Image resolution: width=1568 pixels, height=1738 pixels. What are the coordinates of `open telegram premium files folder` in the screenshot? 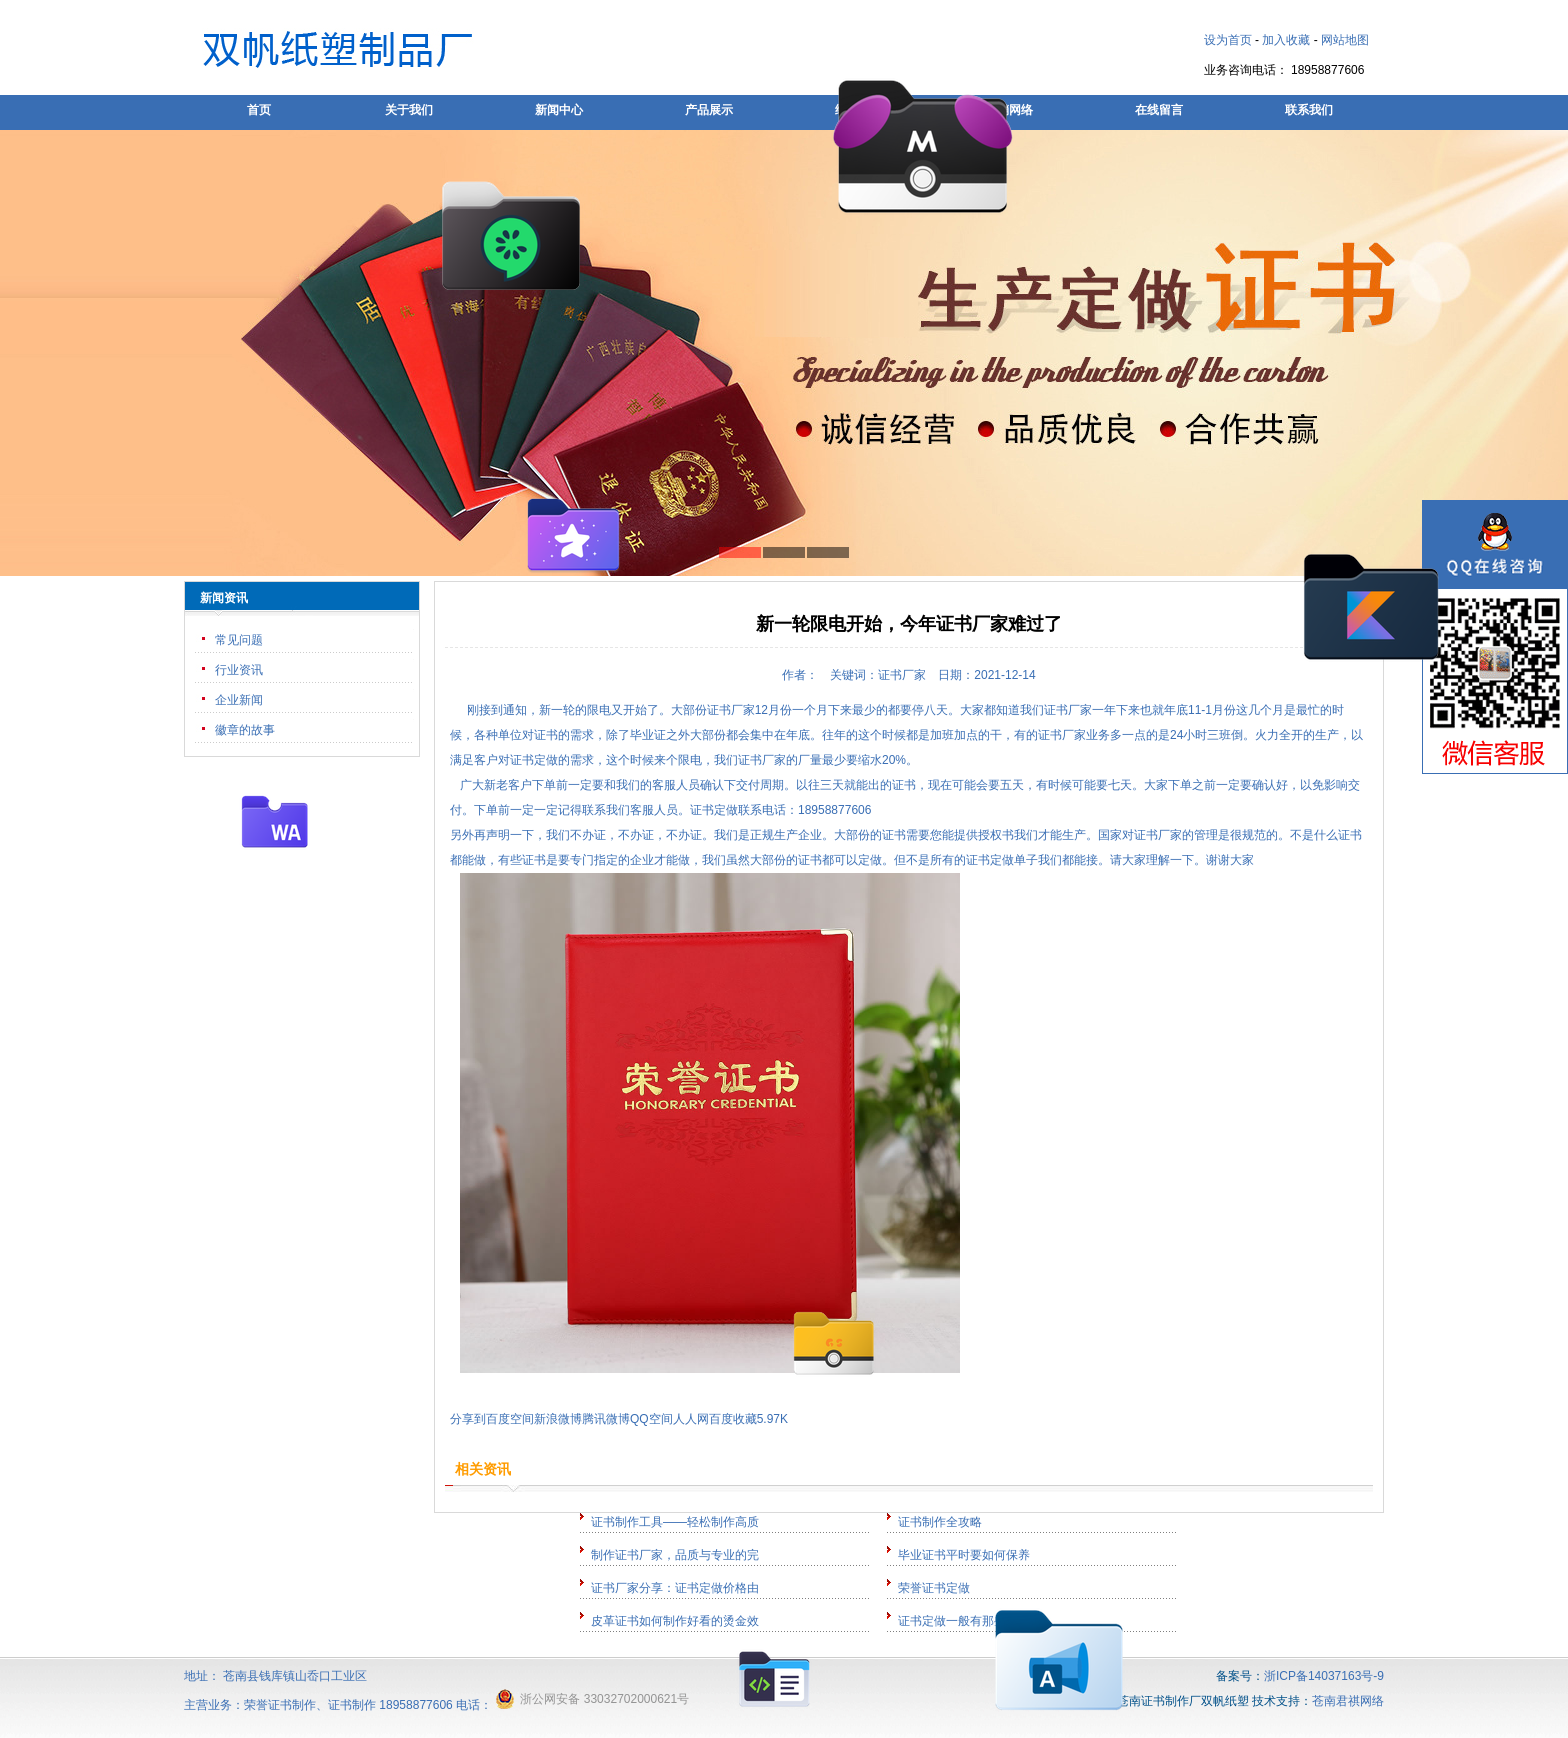 It's located at (573, 537).